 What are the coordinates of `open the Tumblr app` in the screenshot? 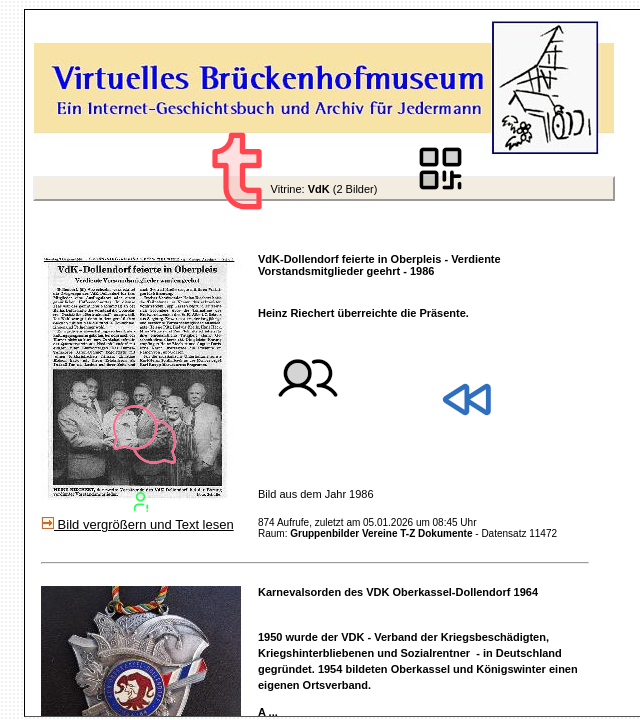 It's located at (237, 171).